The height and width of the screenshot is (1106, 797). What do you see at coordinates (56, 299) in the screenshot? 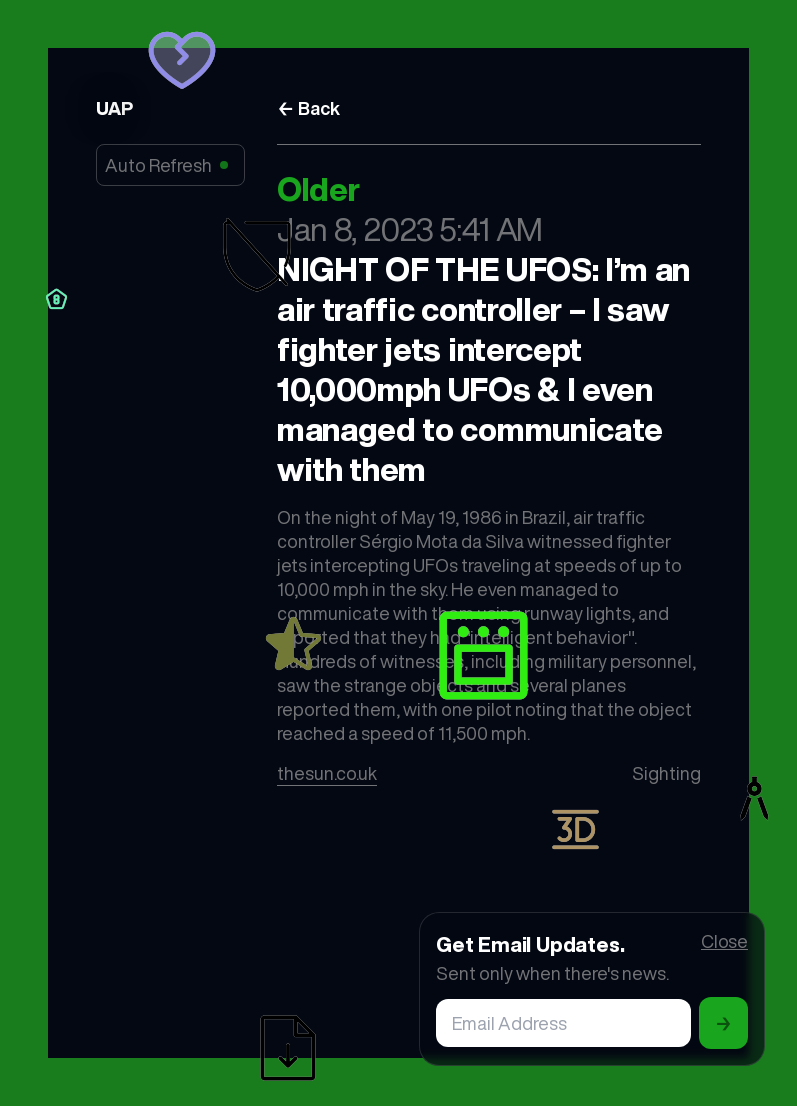
I see `indicates step 8 in a multi-step process` at bounding box center [56, 299].